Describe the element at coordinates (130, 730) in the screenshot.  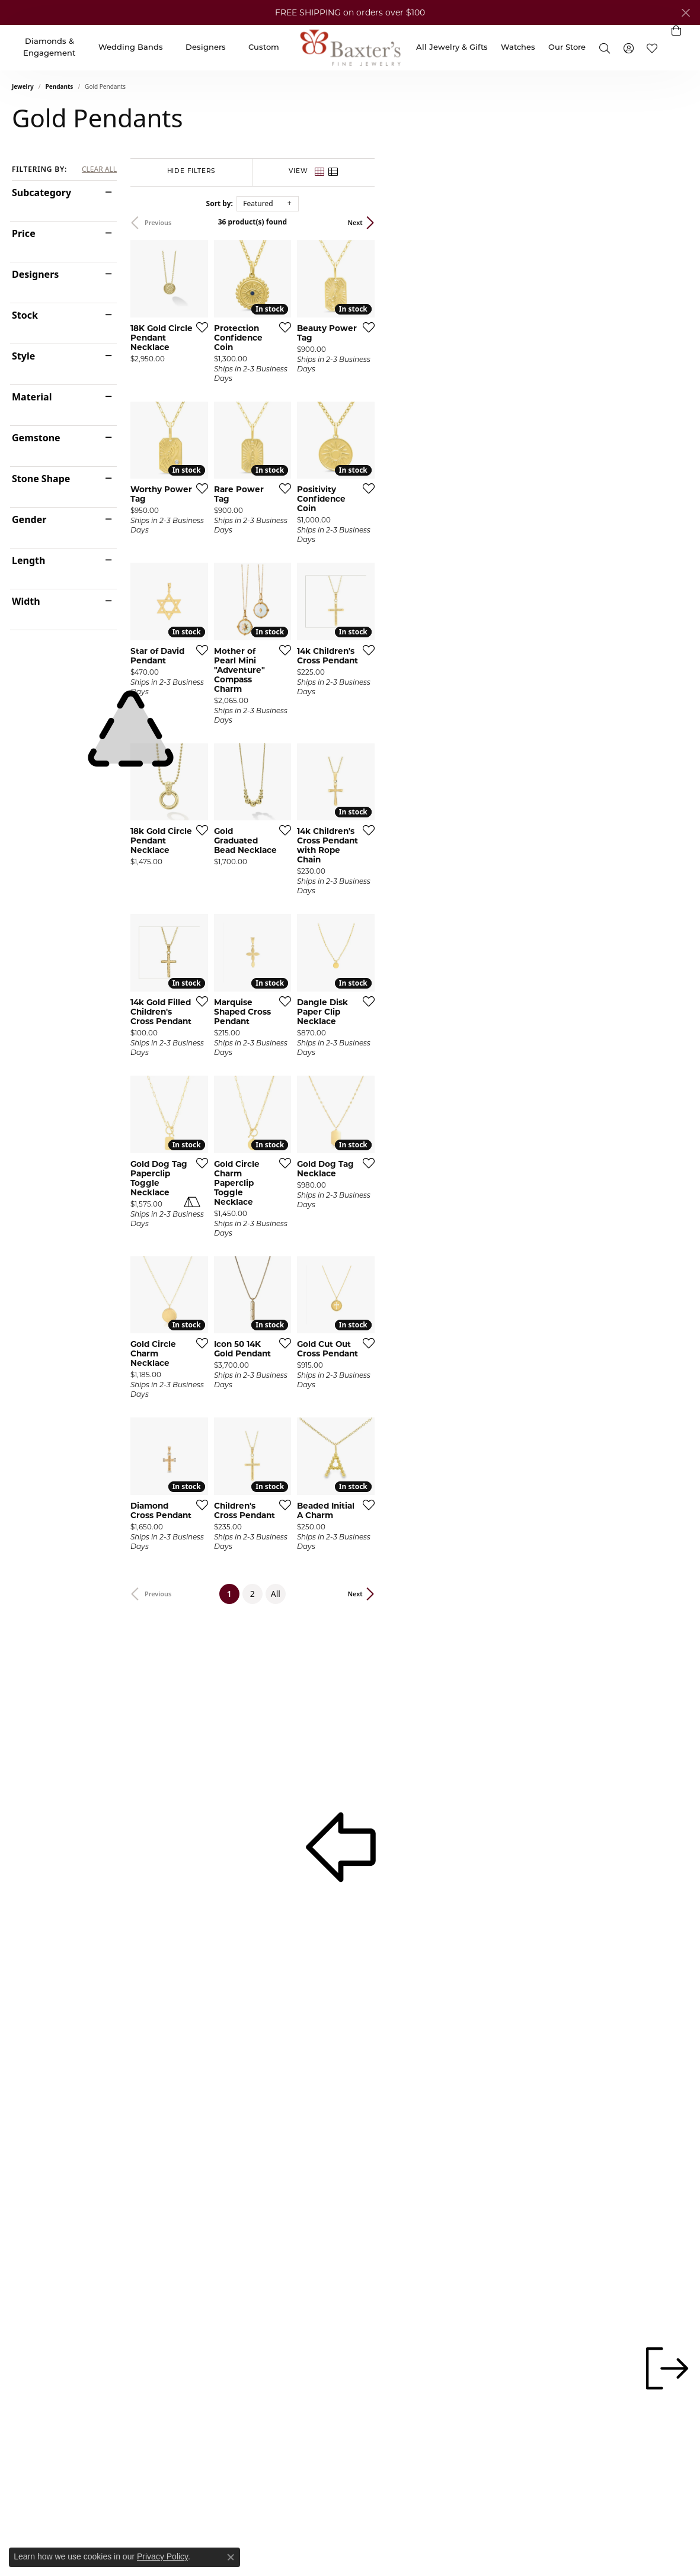
I see `indicates a draft or incomplete state` at that location.